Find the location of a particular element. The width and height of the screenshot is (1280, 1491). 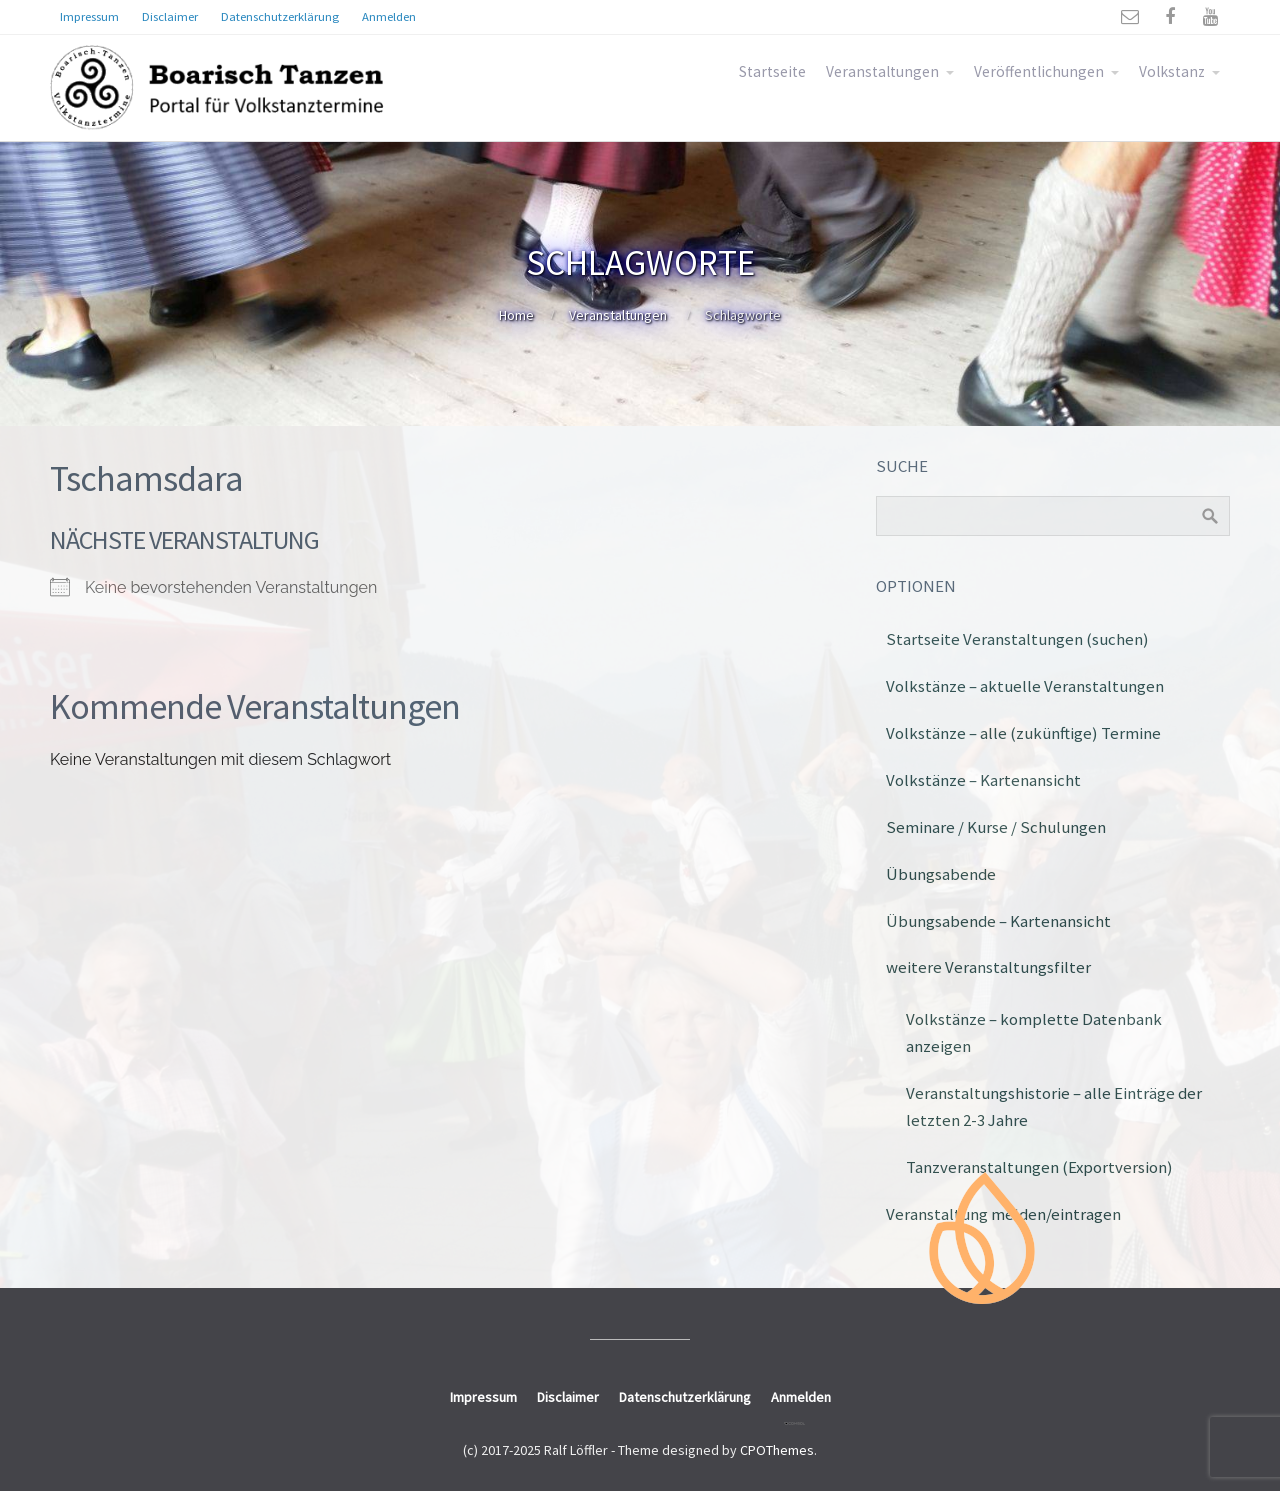

COMSOL multiphysics simulation software logo is located at coordinates (794, 1423).